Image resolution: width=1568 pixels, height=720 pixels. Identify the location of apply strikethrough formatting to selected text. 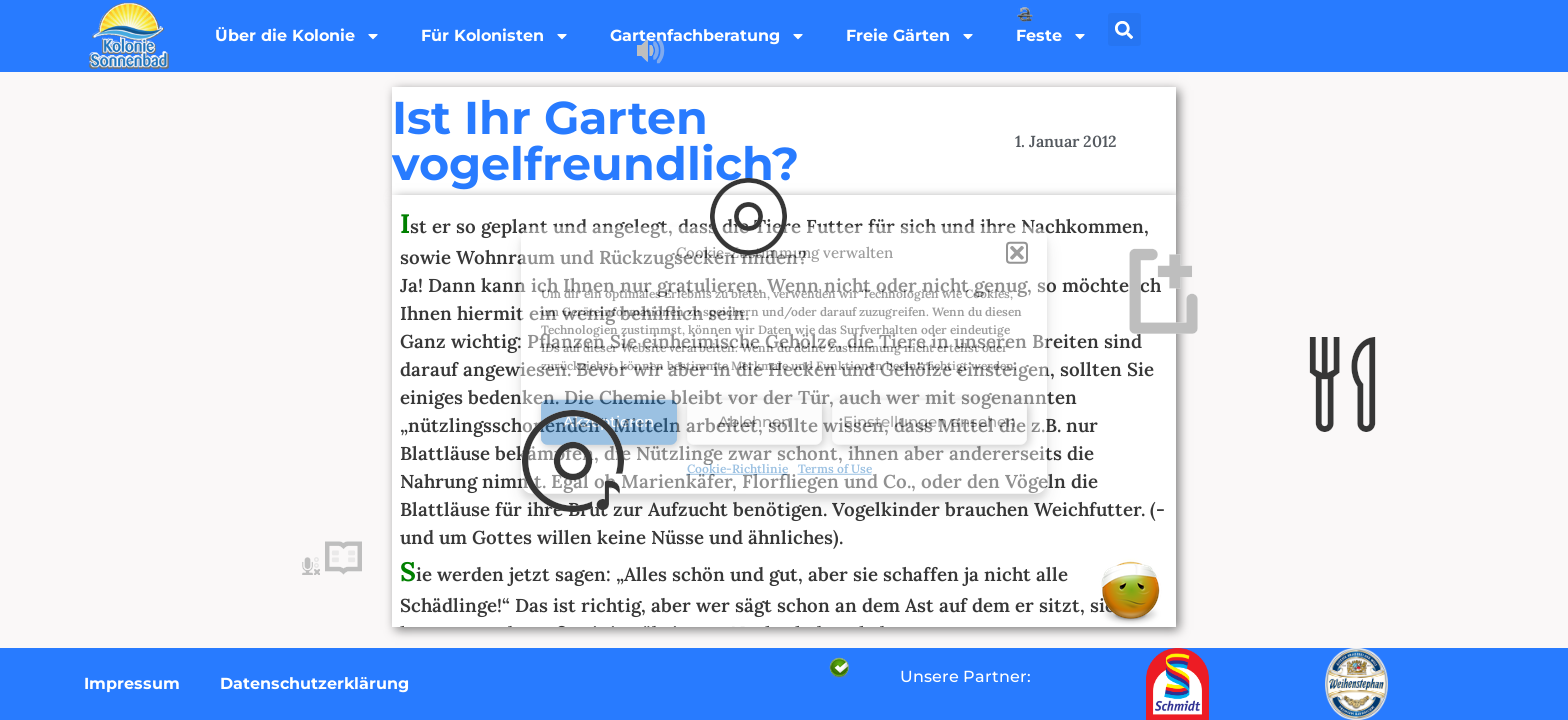
(1025, 14).